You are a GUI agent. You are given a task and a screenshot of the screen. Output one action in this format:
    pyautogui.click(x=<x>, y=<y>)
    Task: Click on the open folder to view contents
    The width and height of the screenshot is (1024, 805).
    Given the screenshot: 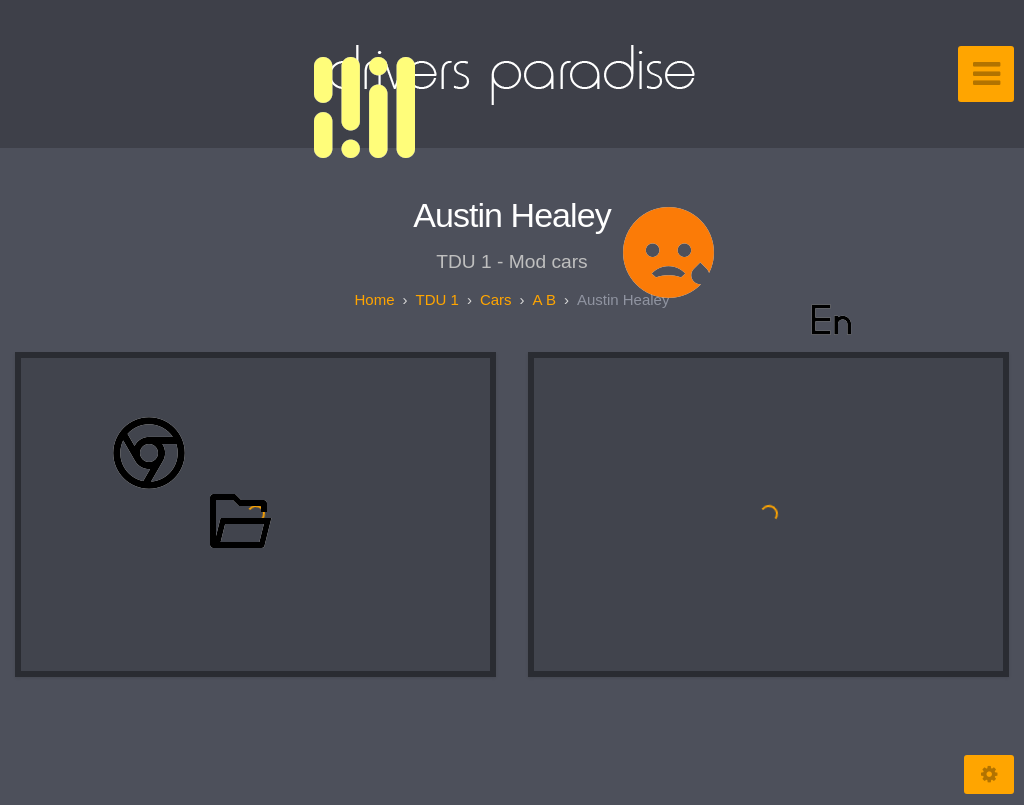 What is the action you would take?
    pyautogui.click(x=240, y=521)
    